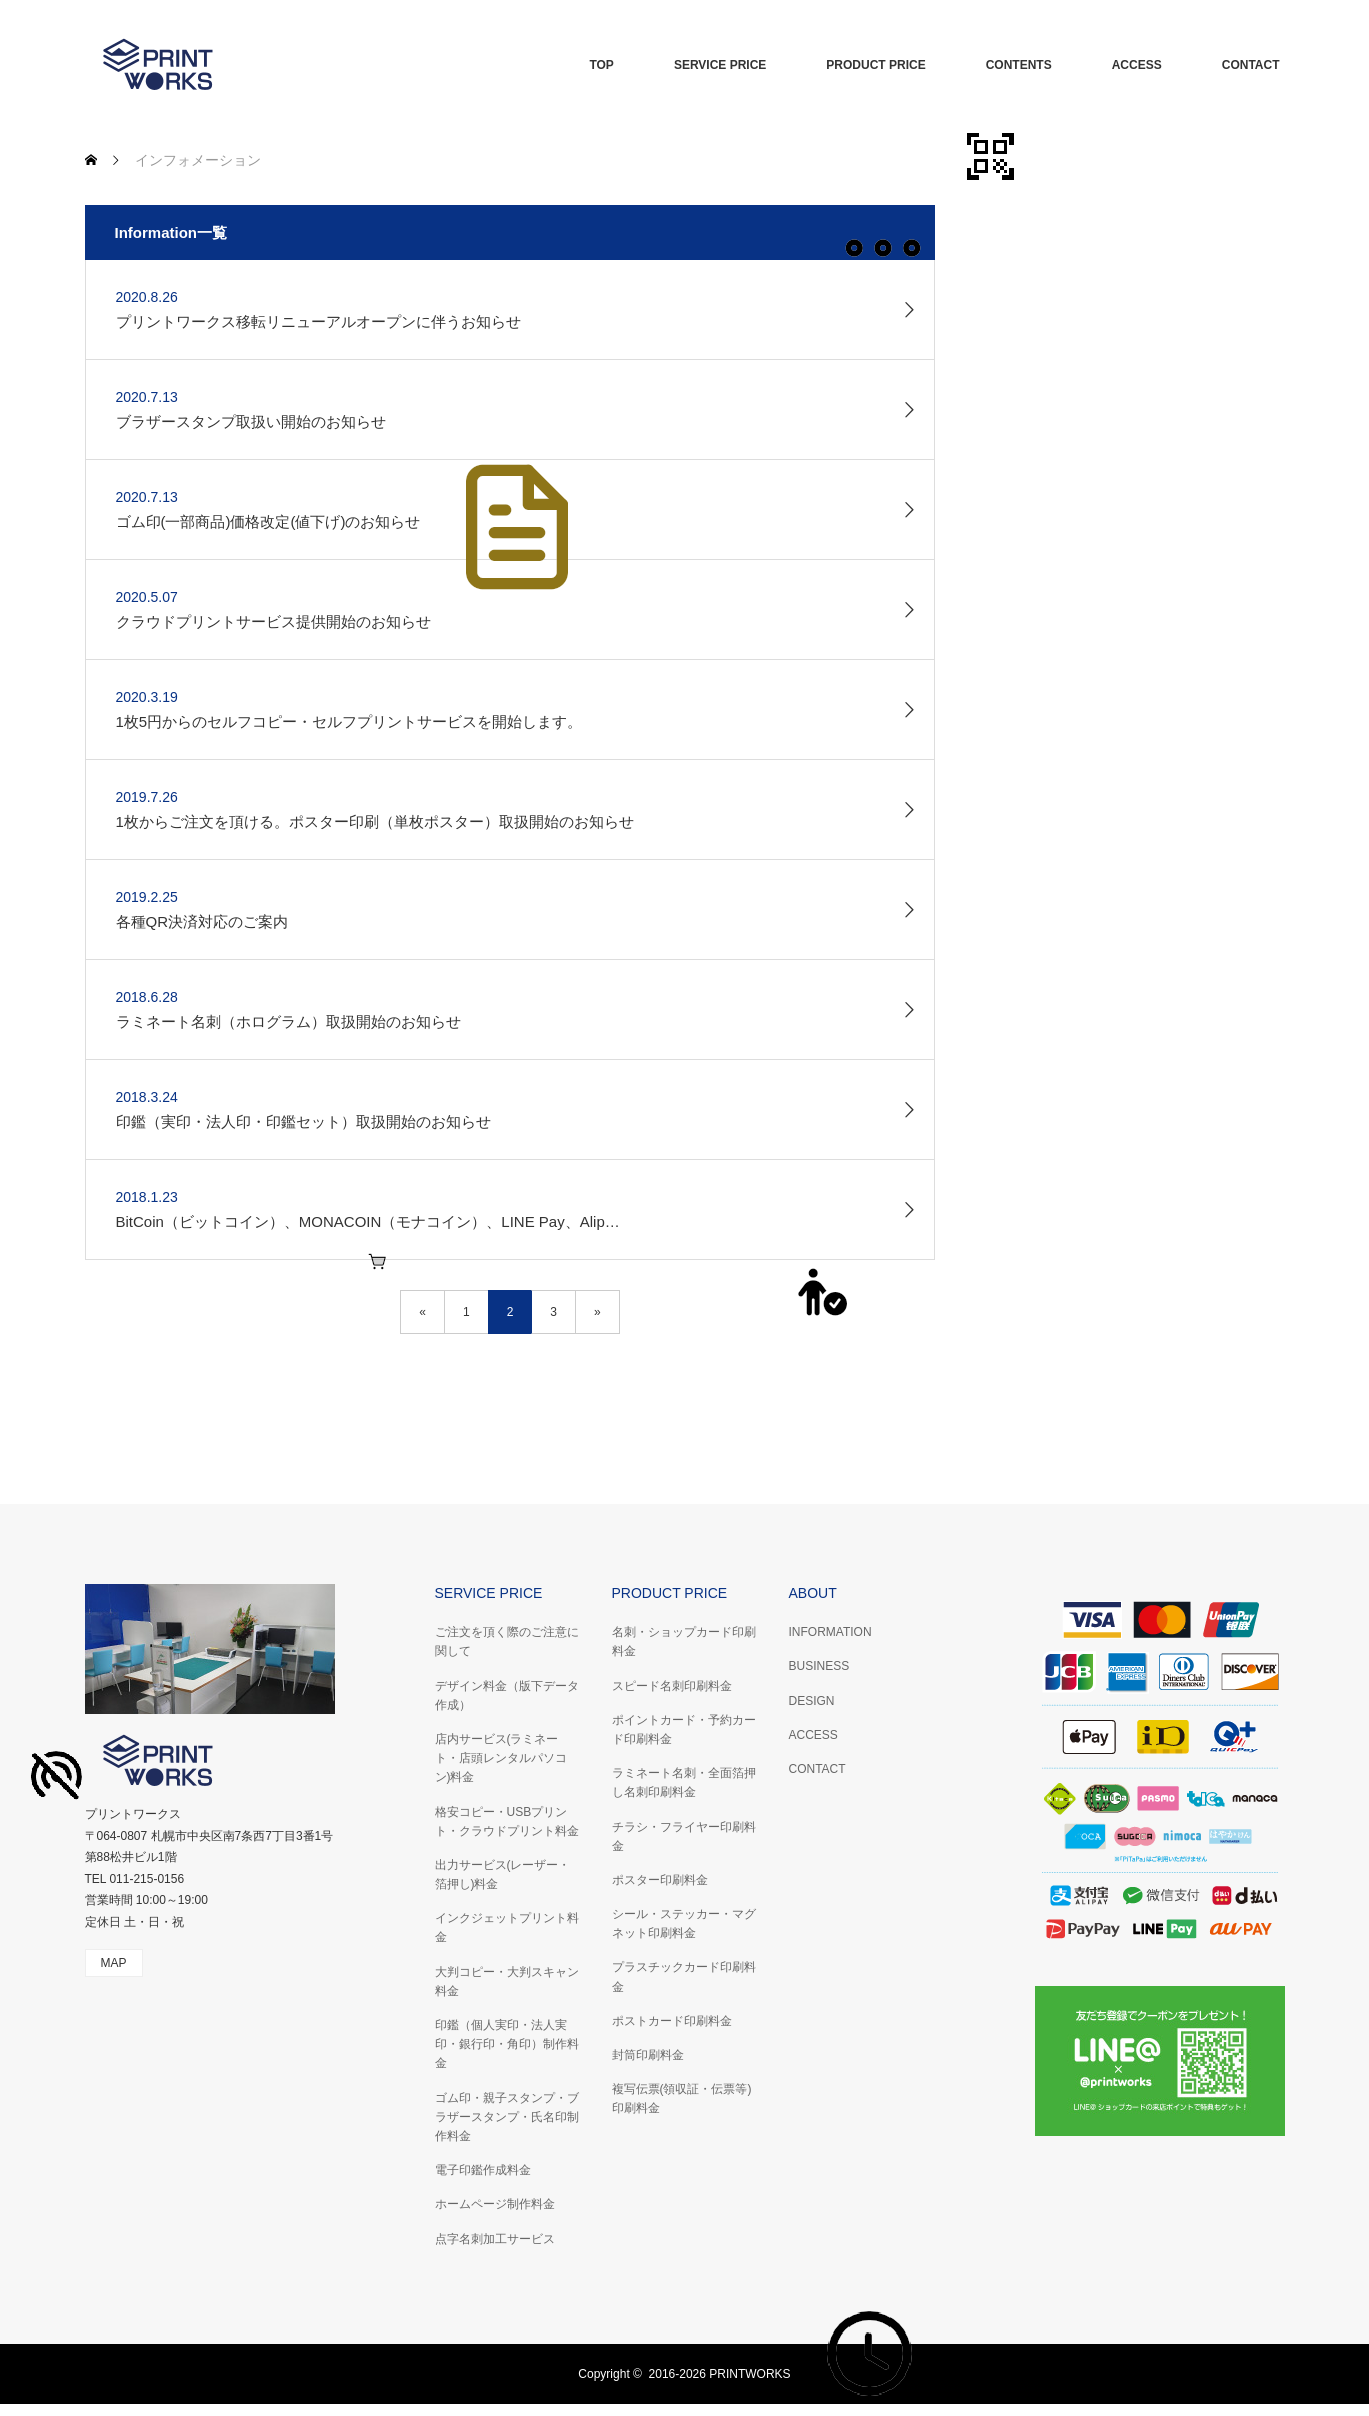 This screenshot has width=1369, height=2416. Describe the element at coordinates (869, 2353) in the screenshot. I see `view time or clock settings` at that location.